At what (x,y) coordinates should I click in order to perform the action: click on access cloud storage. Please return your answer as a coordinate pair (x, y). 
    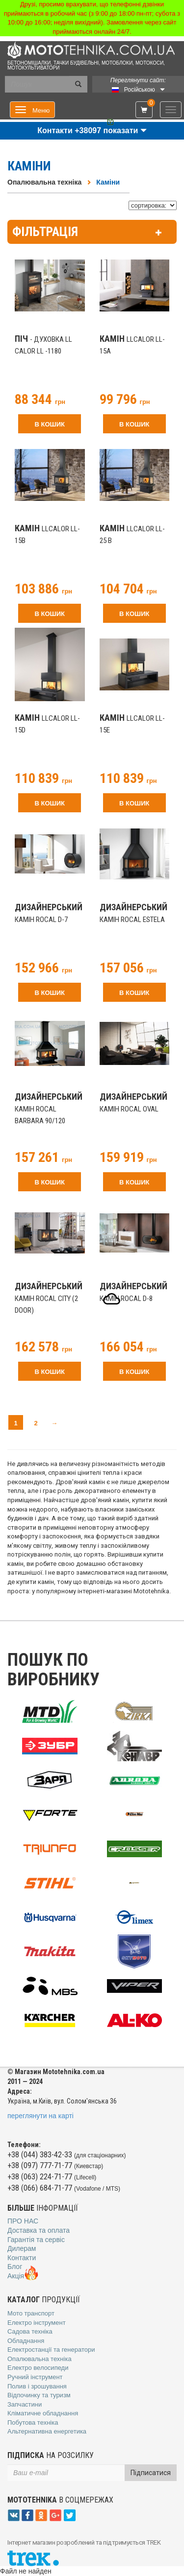
    Looking at the image, I should click on (111, 1299).